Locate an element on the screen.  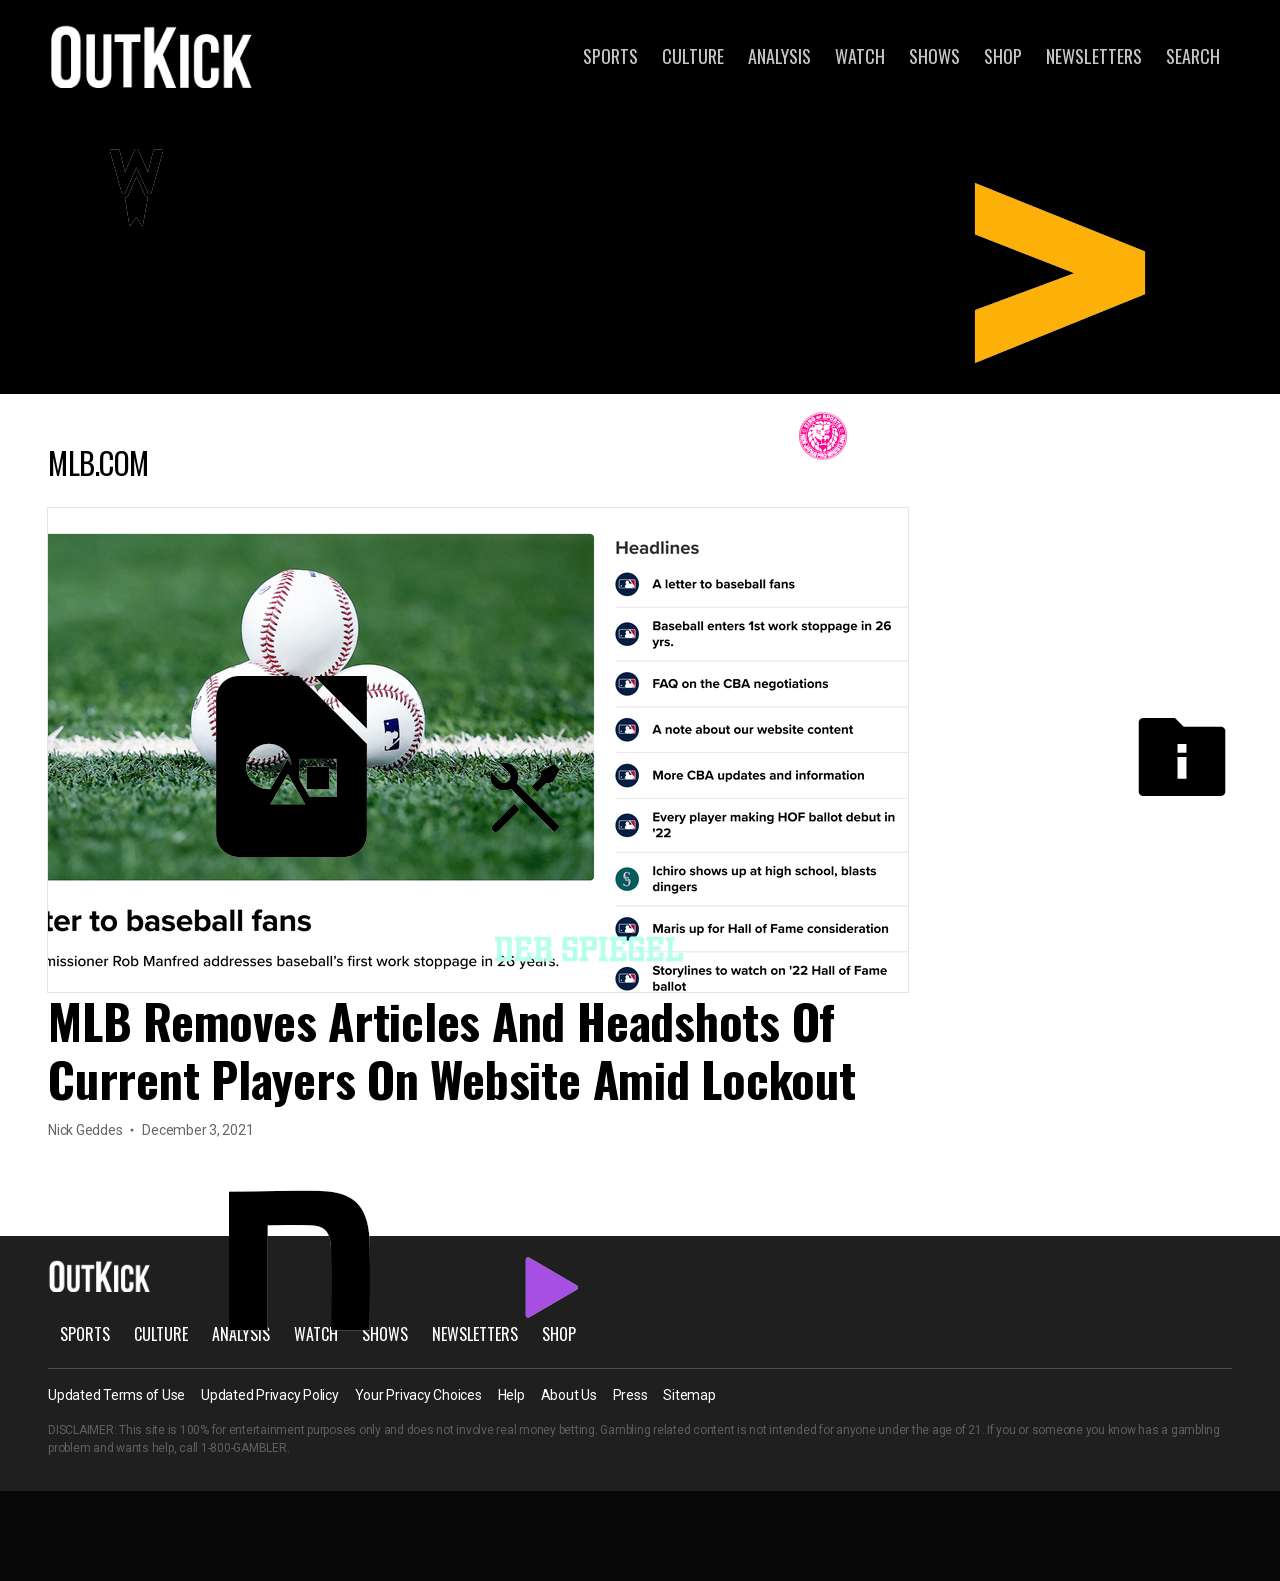
visit Der Spiegel news website is located at coordinates (589, 949).